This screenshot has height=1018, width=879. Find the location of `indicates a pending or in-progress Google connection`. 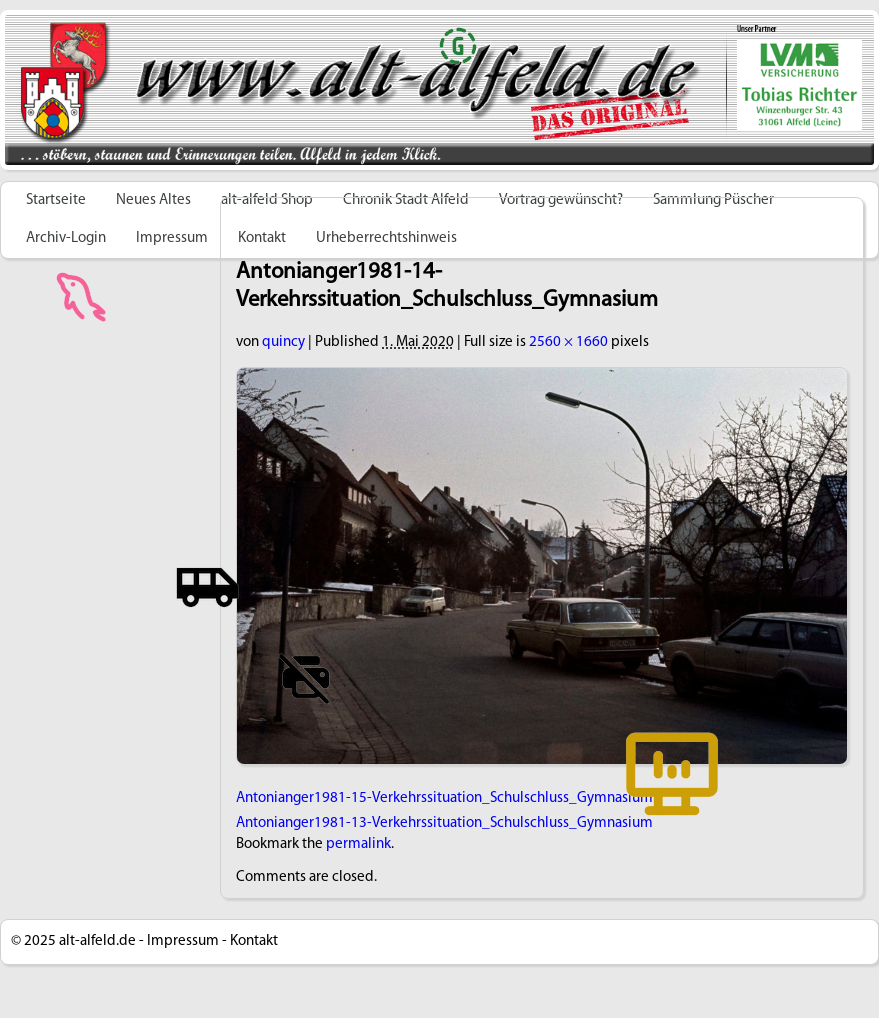

indicates a pending or in-progress Google connection is located at coordinates (458, 46).